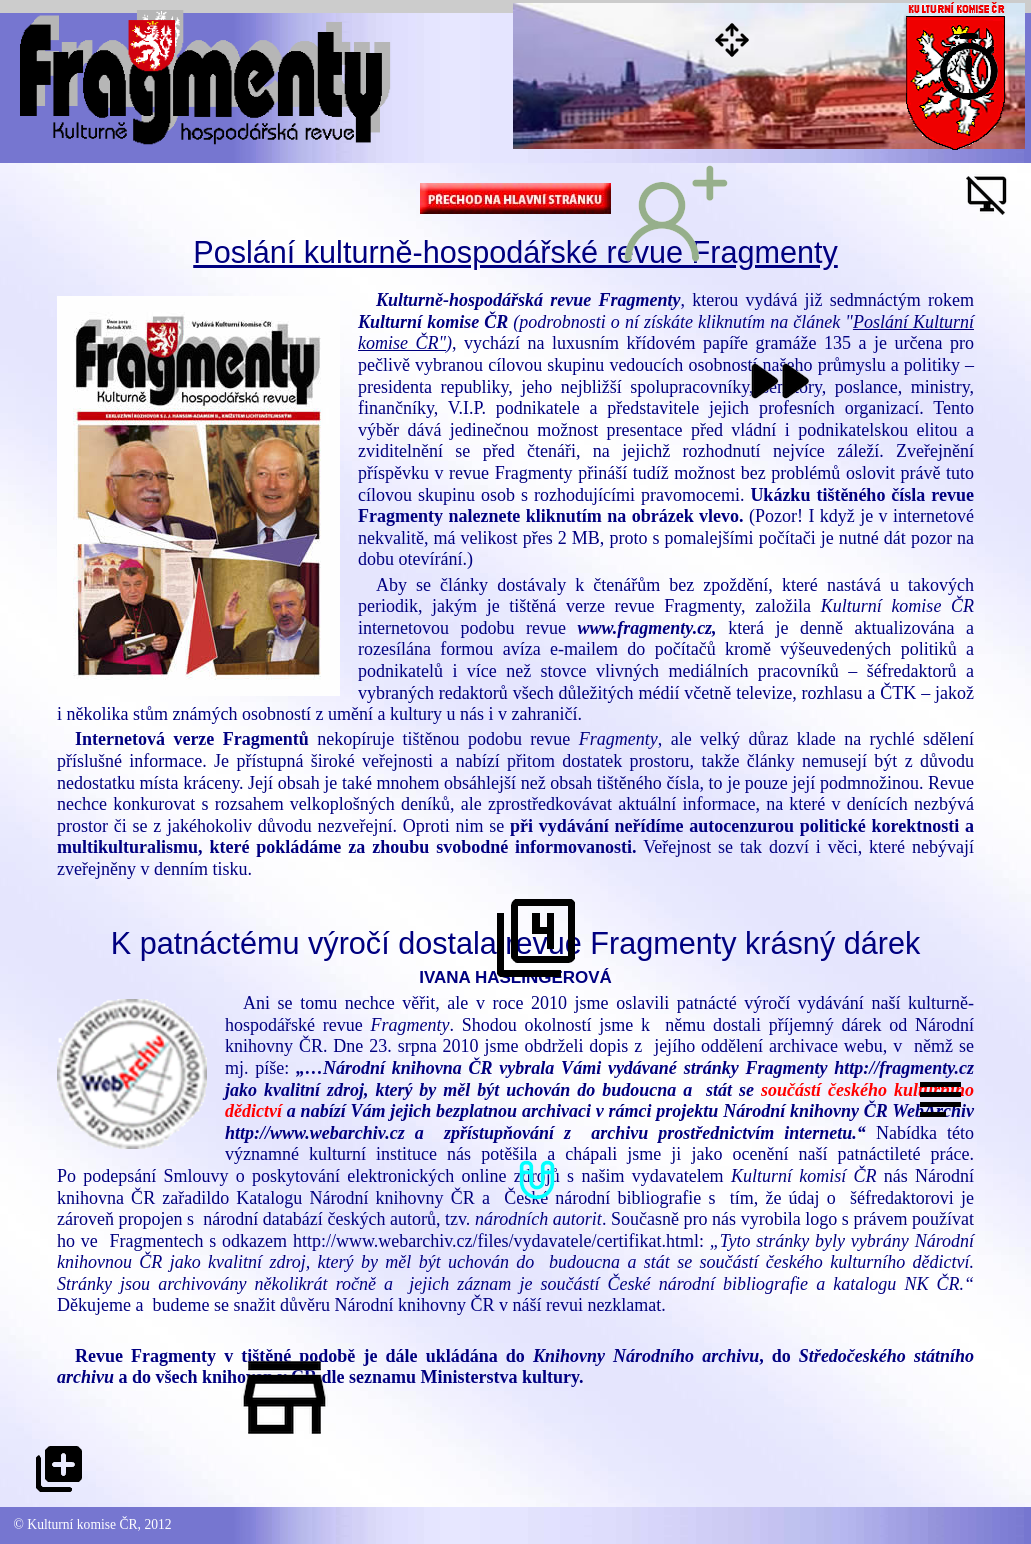 The width and height of the screenshot is (1031, 1544). Describe the element at coordinates (732, 40) in the screenshot. I see `move or reposition an element` at that location.